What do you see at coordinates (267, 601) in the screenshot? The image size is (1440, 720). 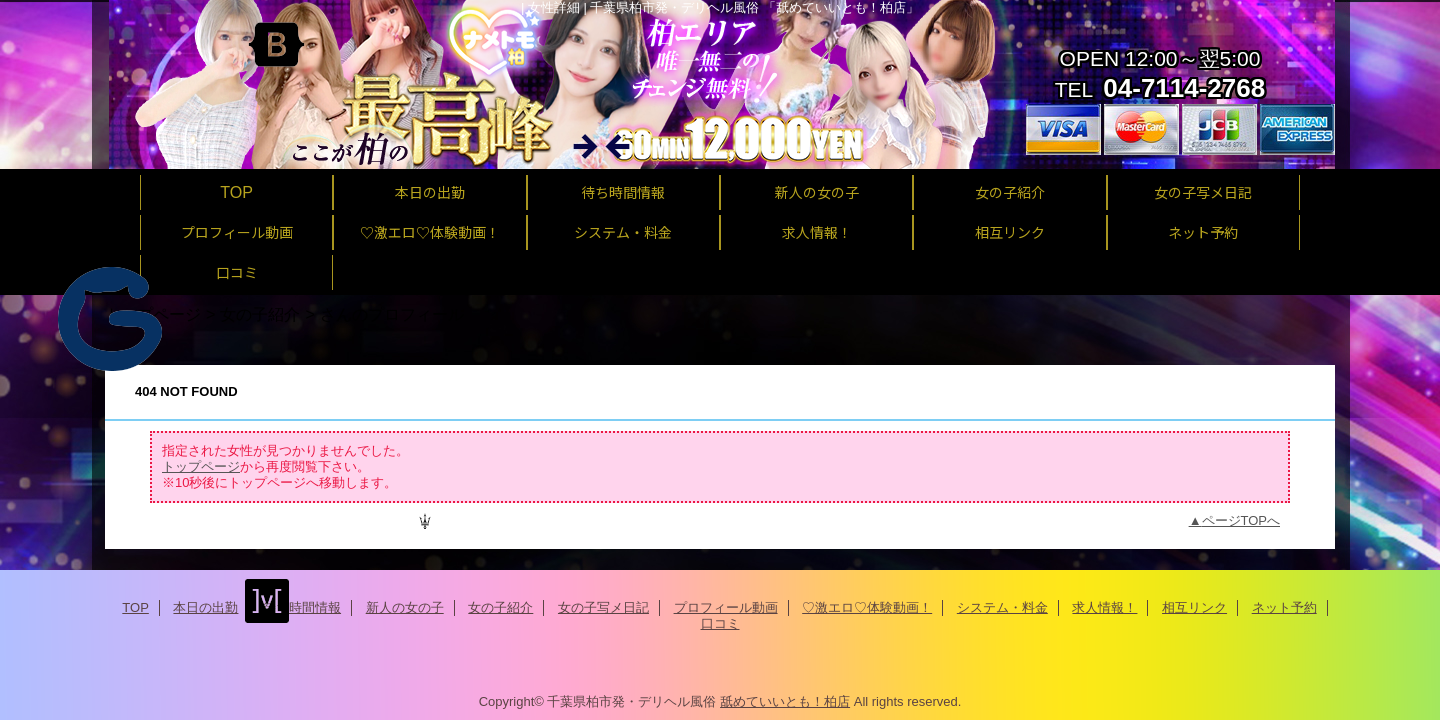 I see `MobX state management library logo` at bounding box center [267, 601].